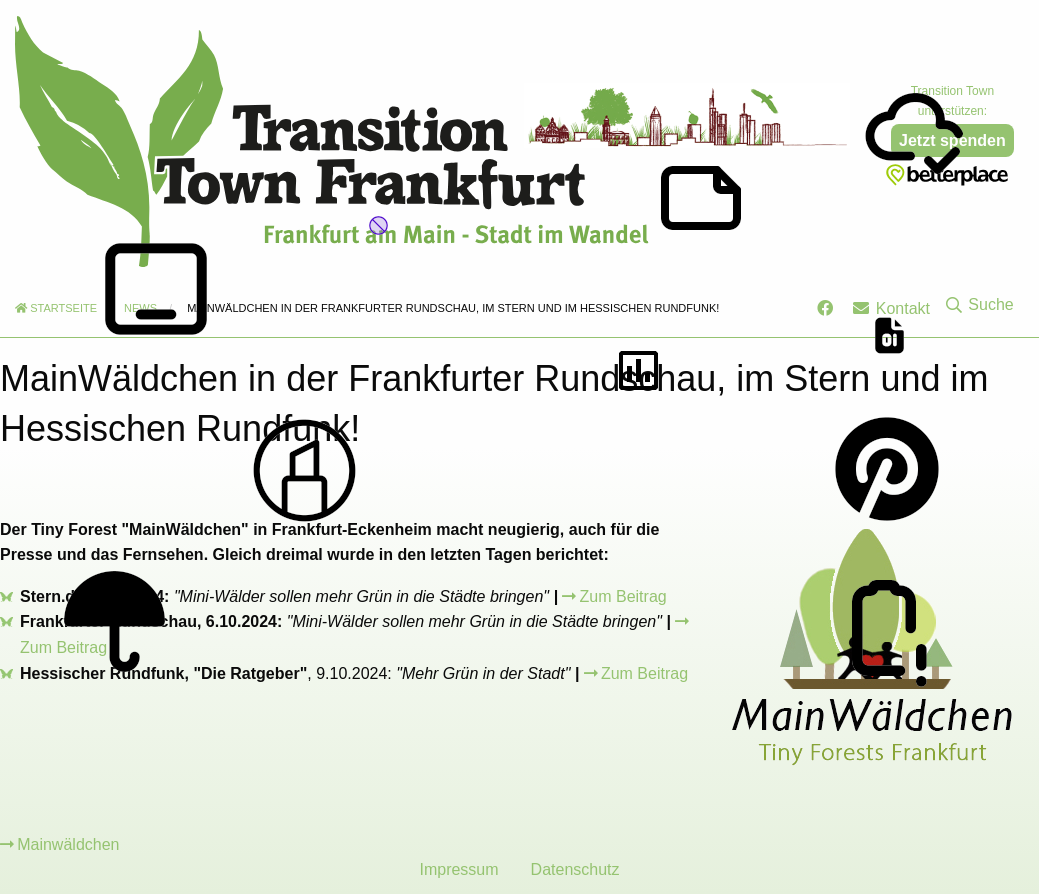 The width and height of the screenshot is (1039, 894). Describe the element at coordinates (884, 628) in the screenshot. I see `indicates low battery warning` at that location.